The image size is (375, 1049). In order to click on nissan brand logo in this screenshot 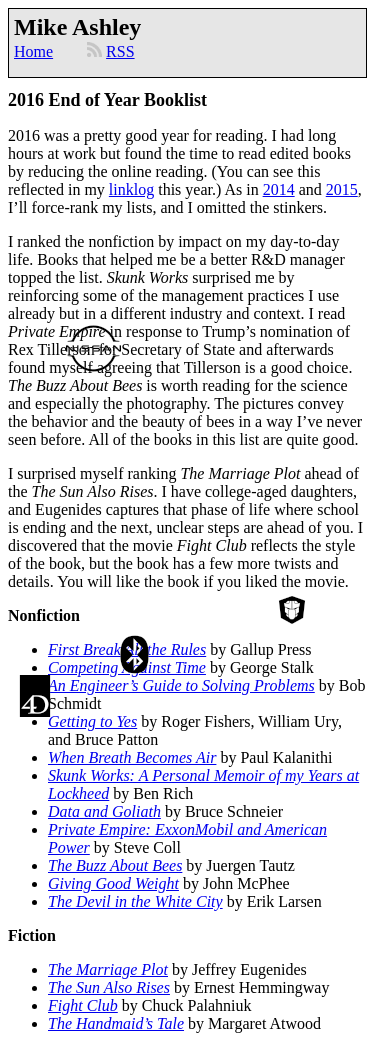, I will do `click(93, 348)`.